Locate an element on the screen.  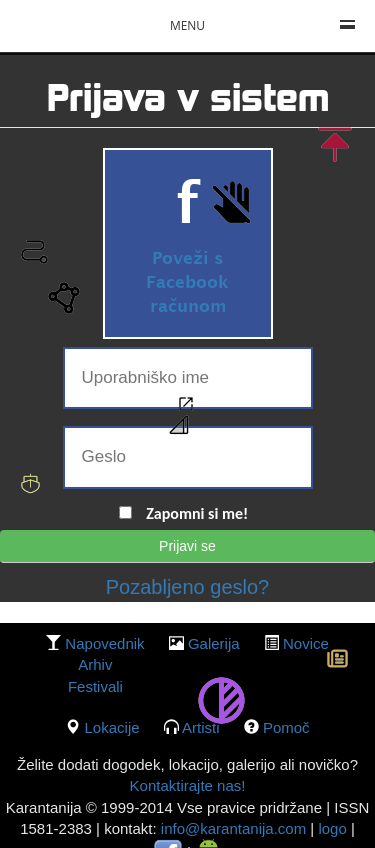
view news or articles is located at coordinates (337, 658).